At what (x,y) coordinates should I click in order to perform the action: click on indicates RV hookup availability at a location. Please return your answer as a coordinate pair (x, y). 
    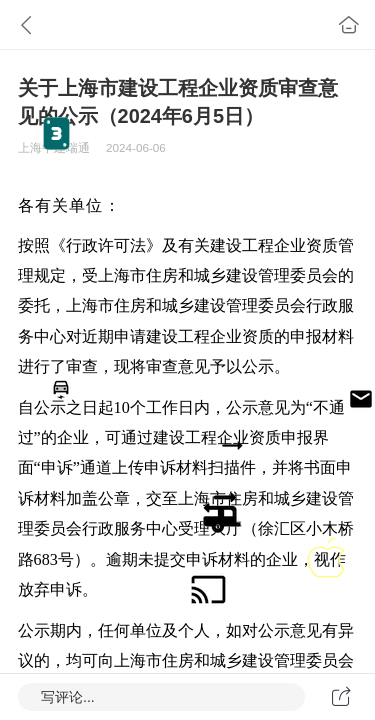
    Looking at the image, I should click on (220, 512).